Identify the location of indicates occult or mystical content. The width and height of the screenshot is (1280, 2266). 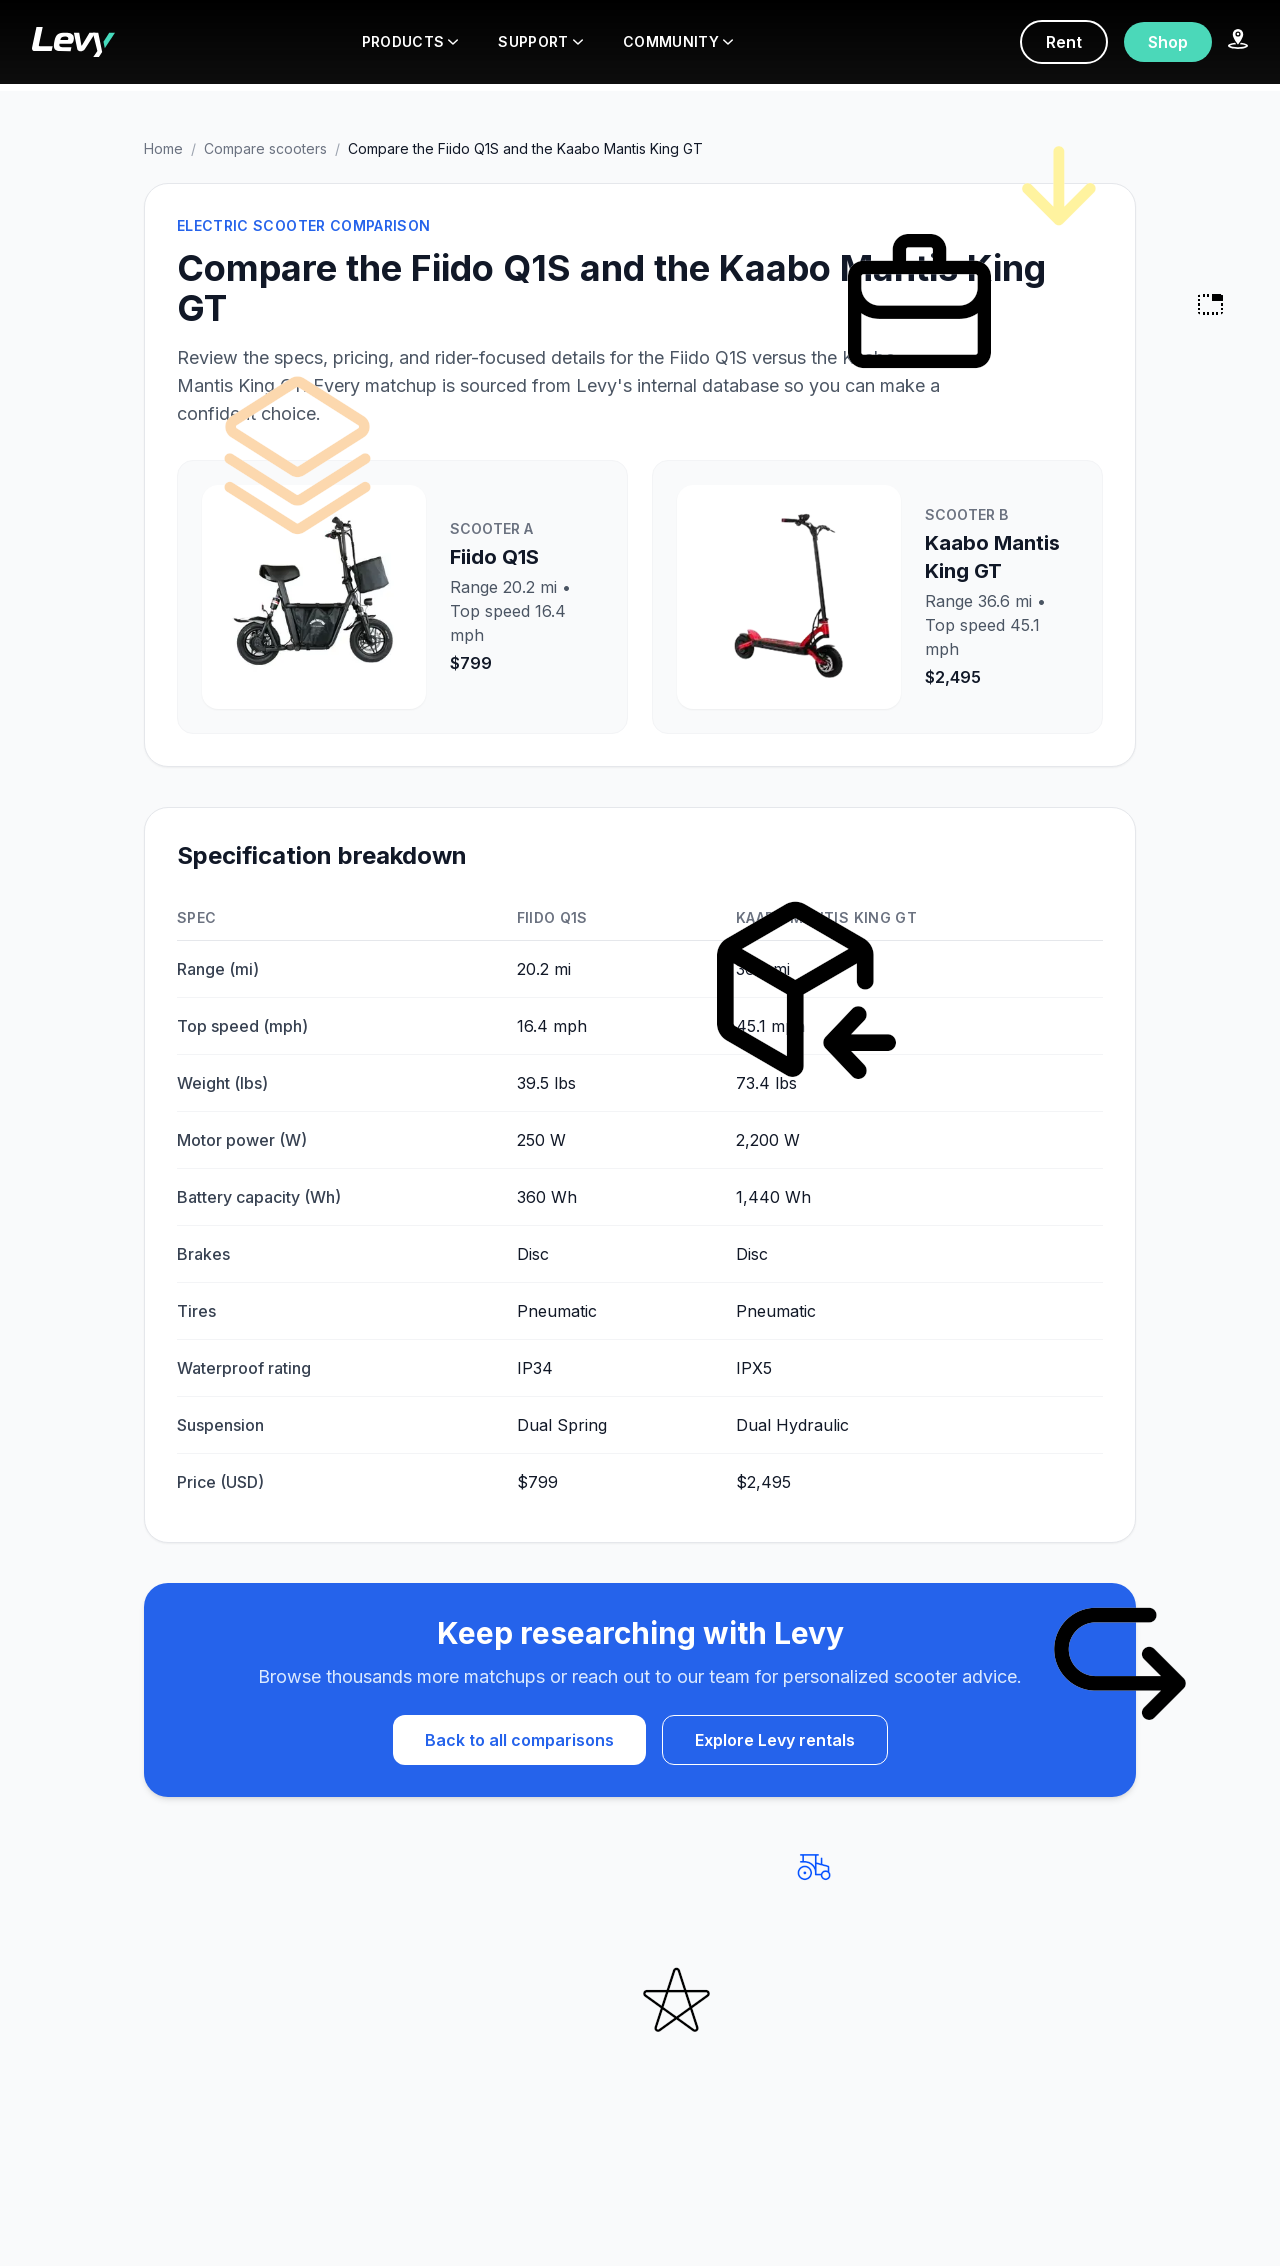
(676, 2003).